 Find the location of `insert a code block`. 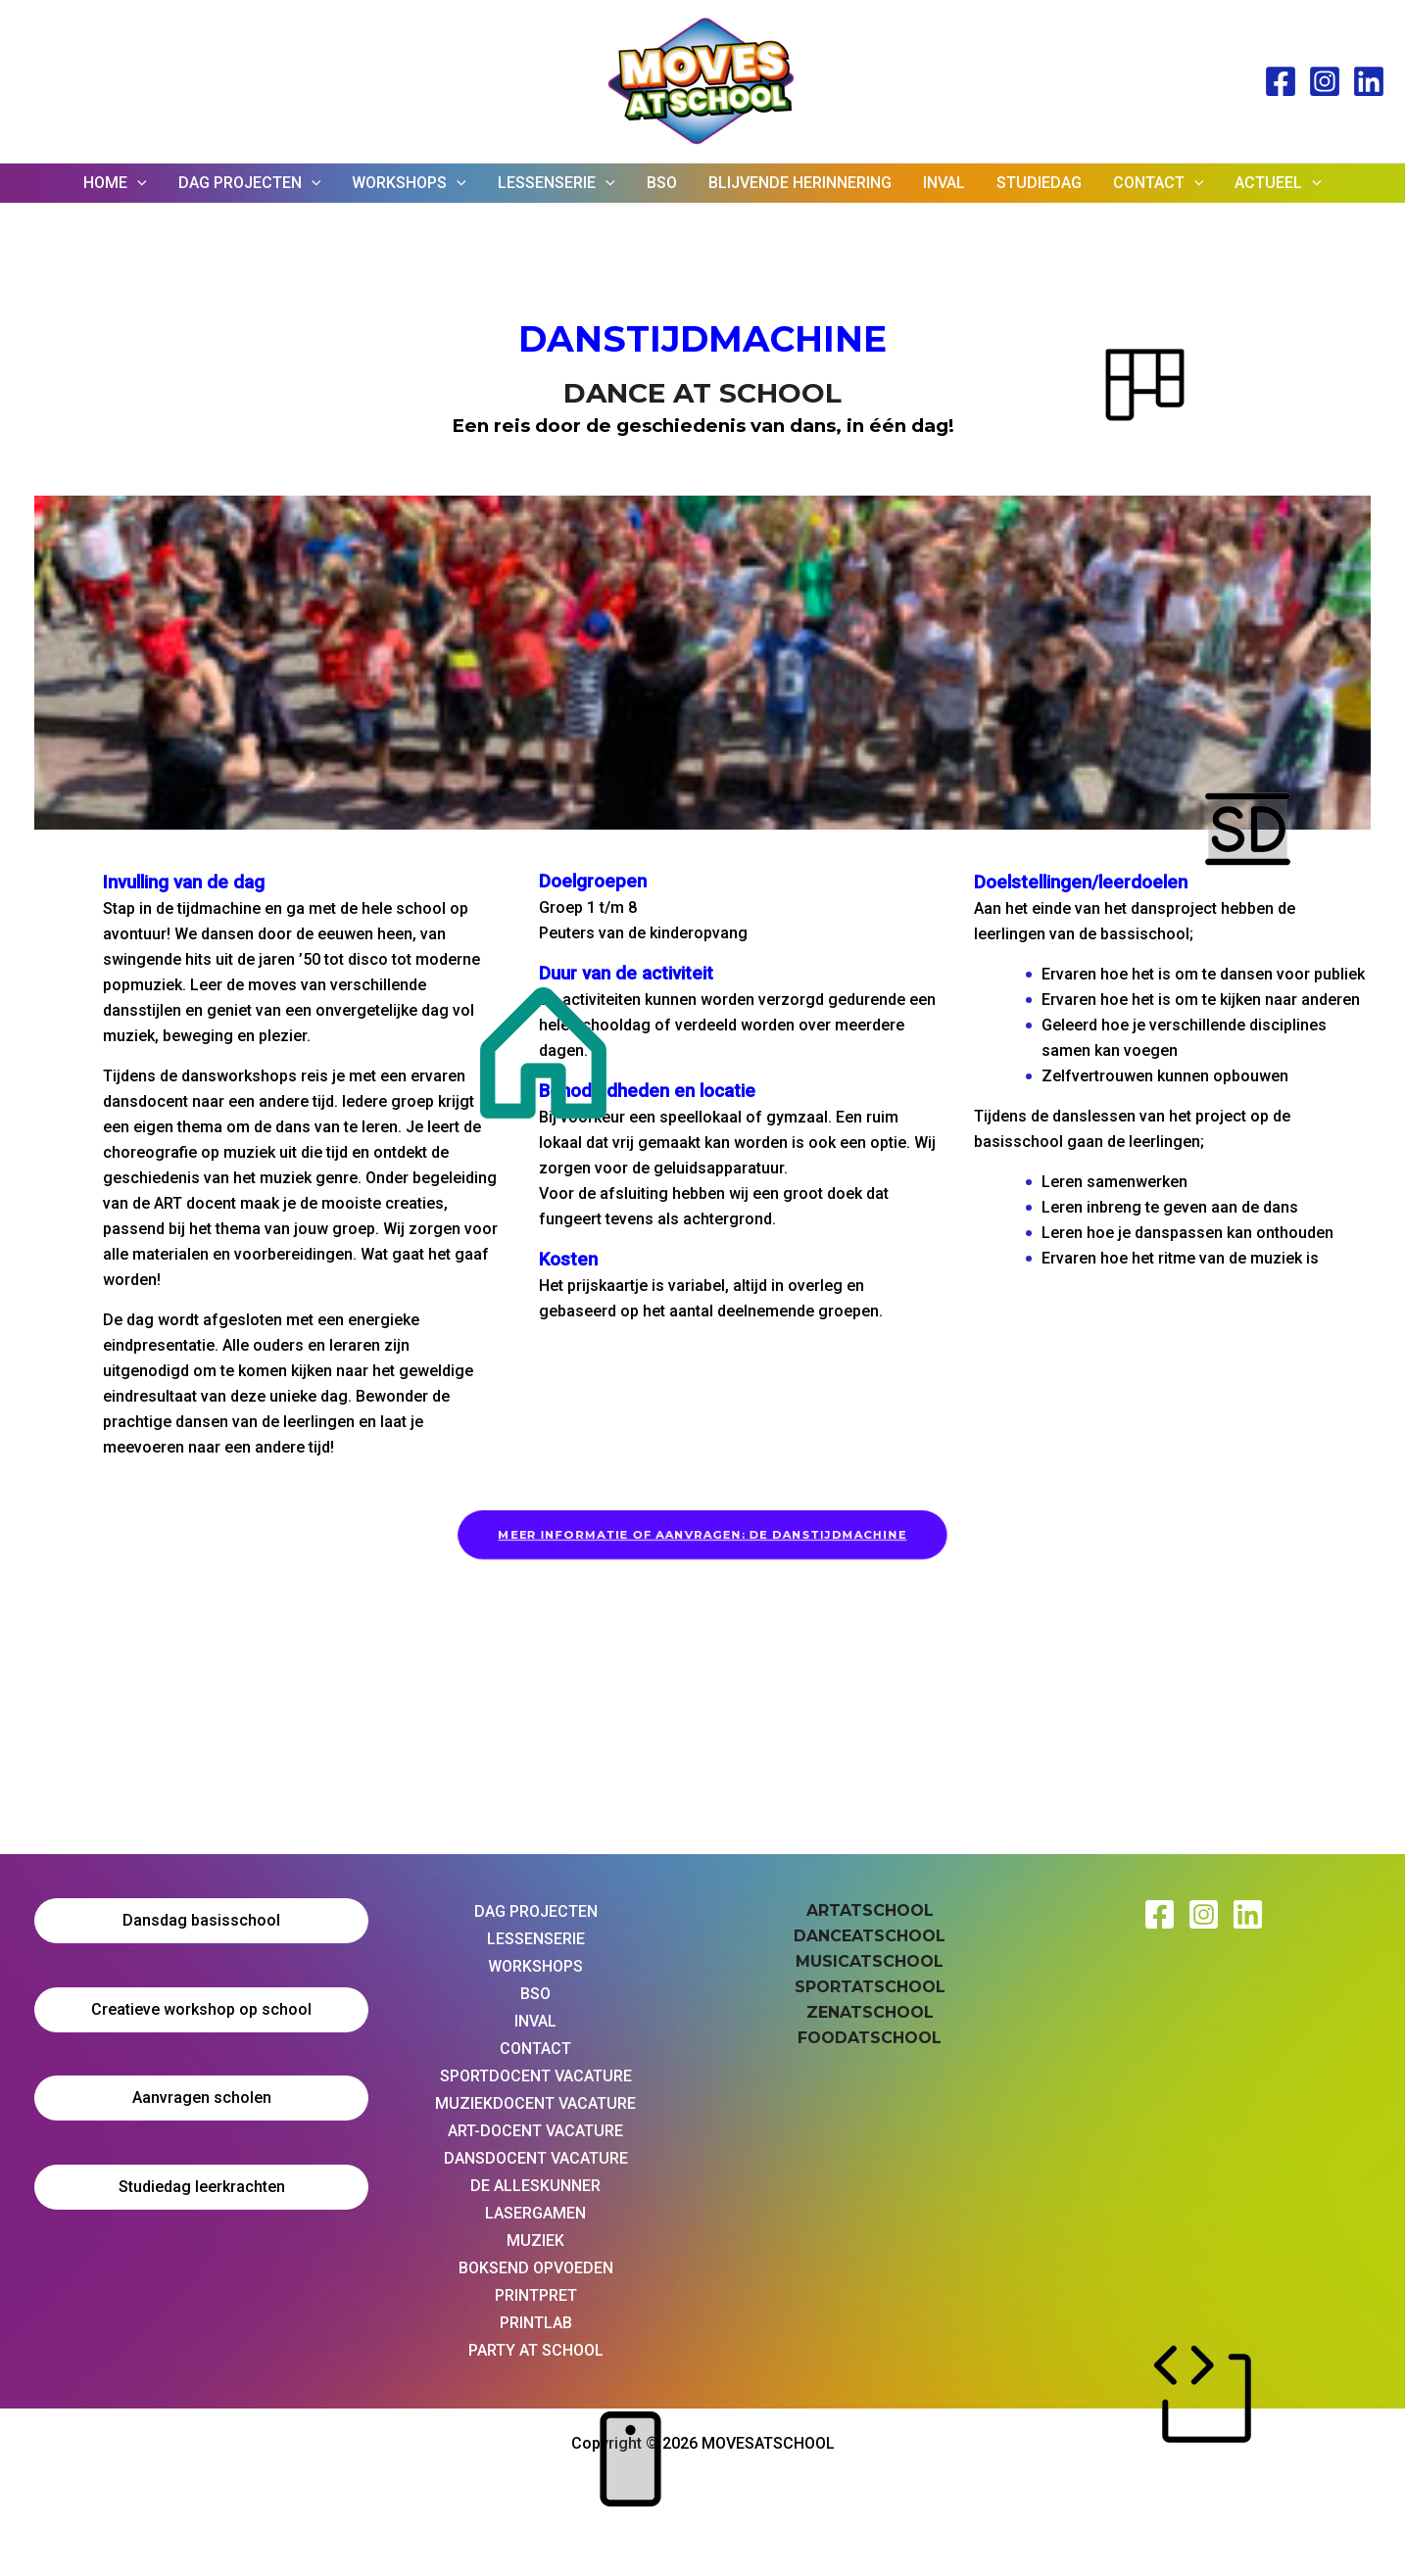

insert a code block is located at coordinates (1206, 2398).